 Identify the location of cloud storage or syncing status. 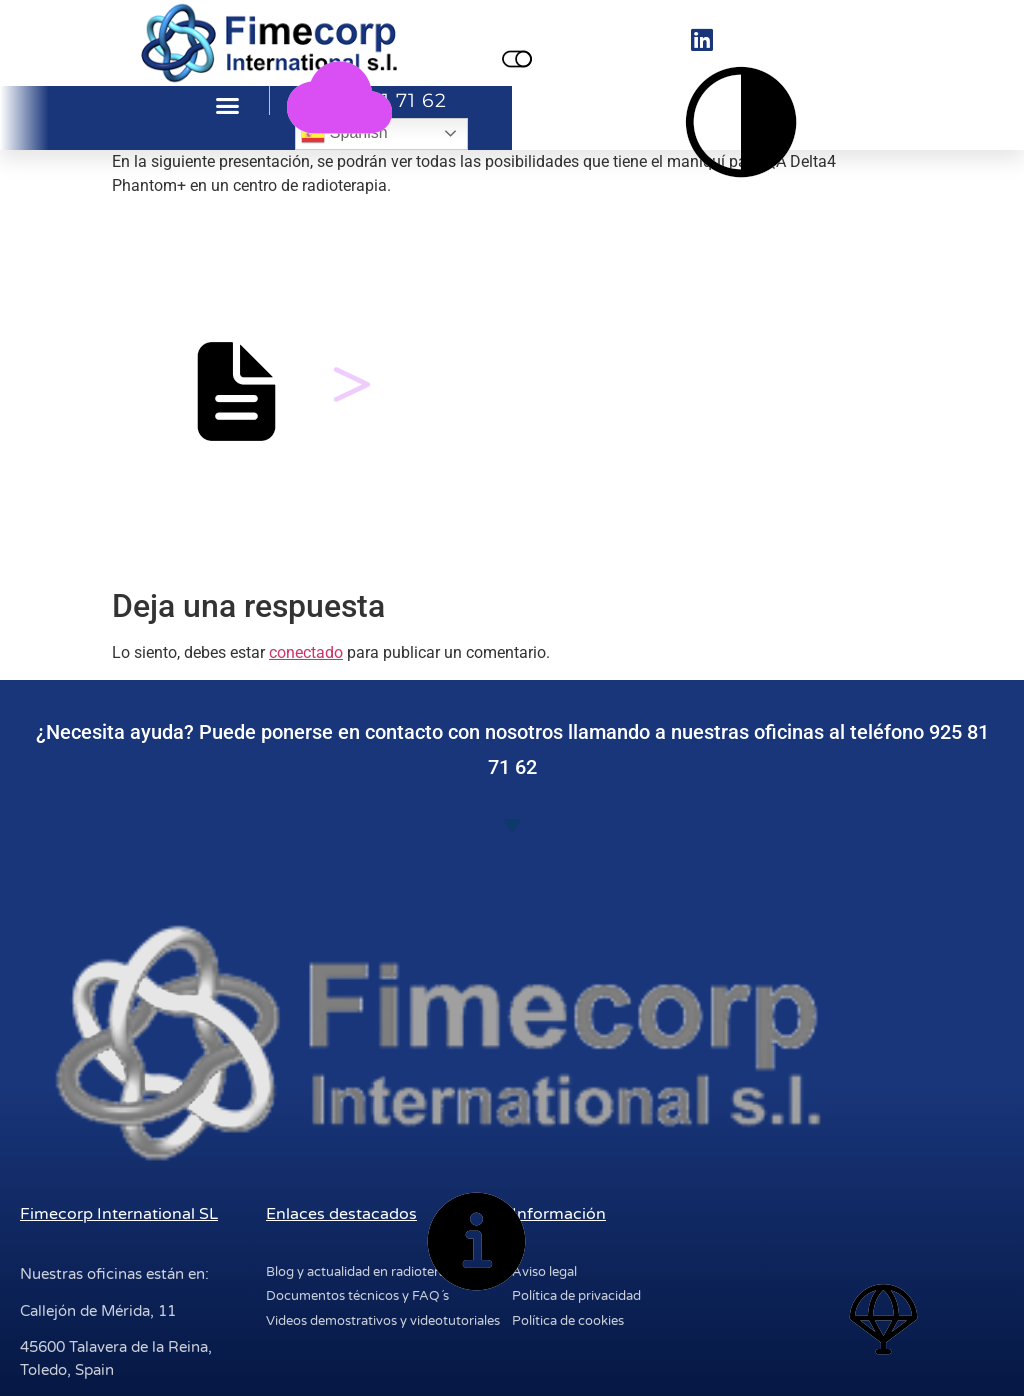
(339, 97).